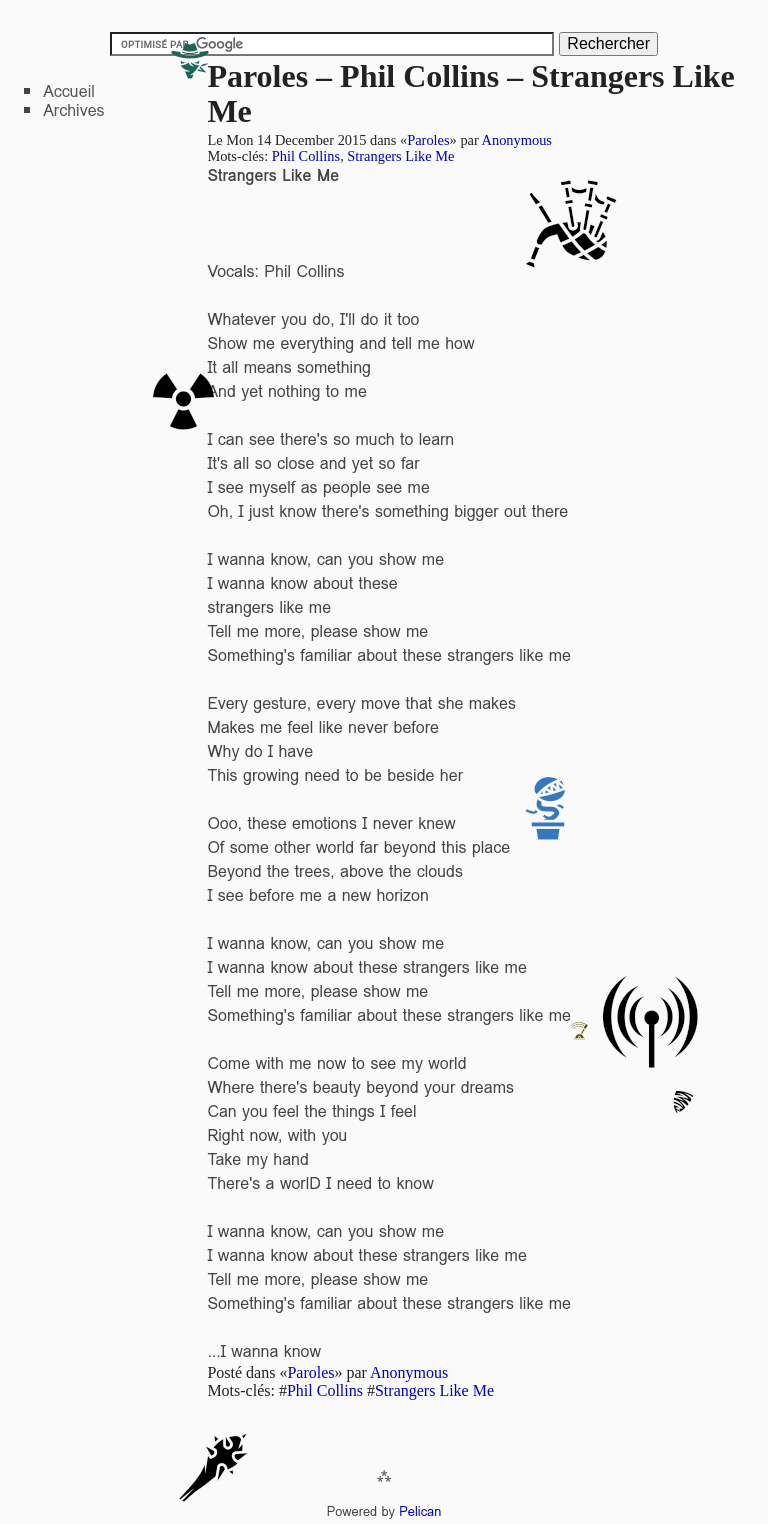  What do you see at coordinates (190, 60) in the screenshot?
I see `indicates outlaw or bandit character type` at bounding box center [190, 60].